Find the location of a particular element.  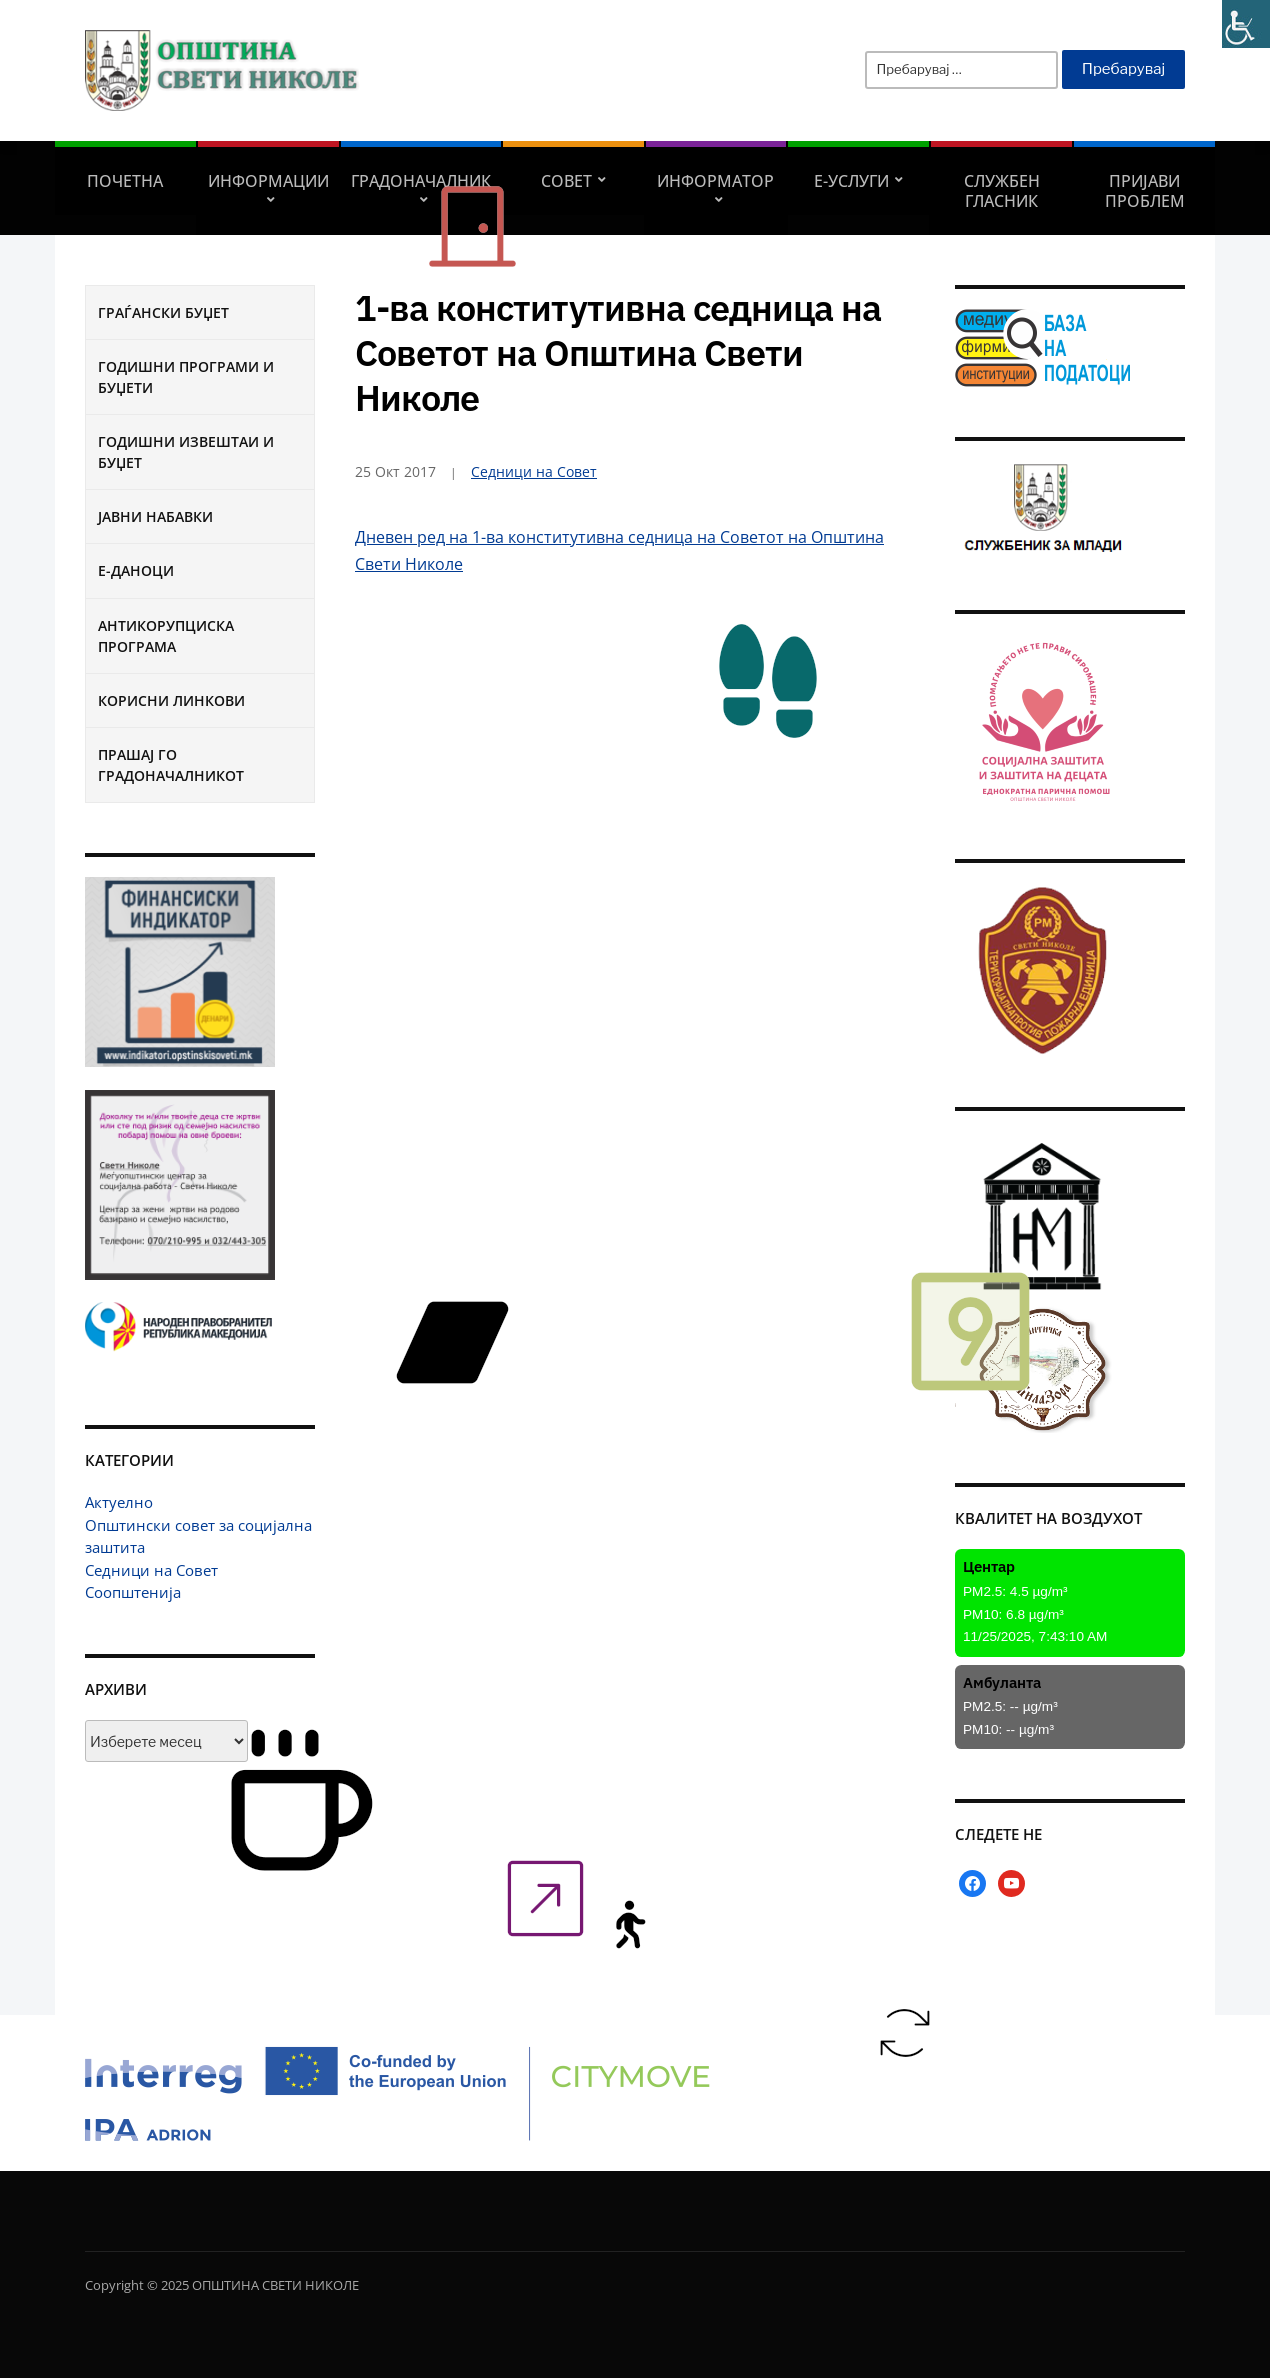

open link in new window is located at coordinates (545, 1898).